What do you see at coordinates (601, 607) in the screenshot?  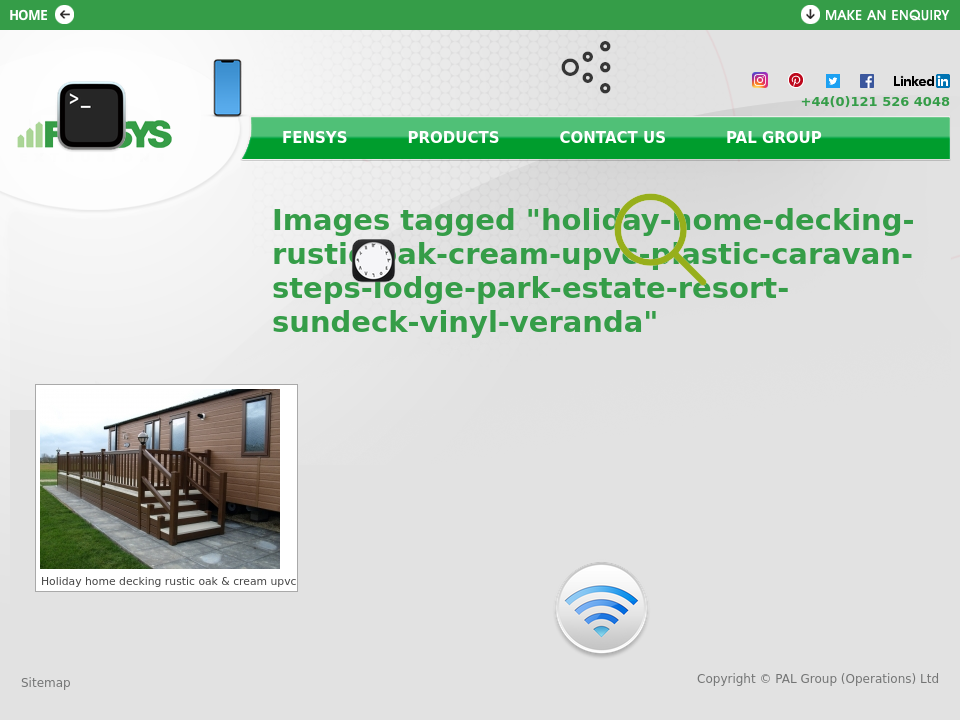 I see `open airport utility to manage wireless network settings` at bounding box center [601, 607].